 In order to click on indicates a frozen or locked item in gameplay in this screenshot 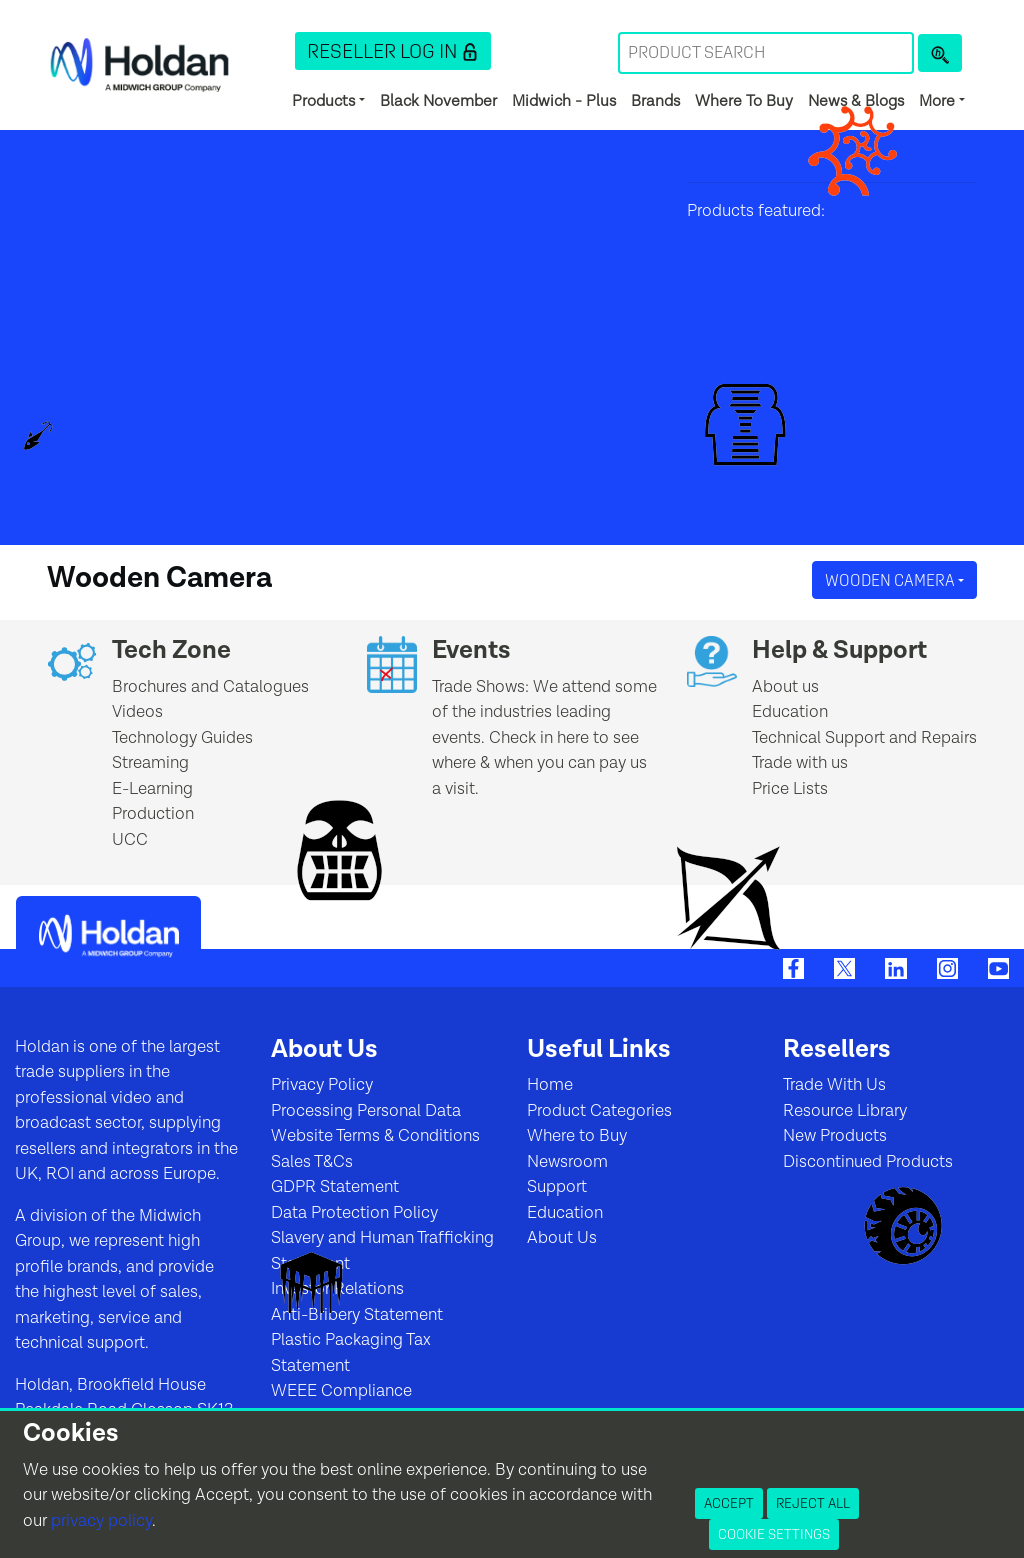, I will do `click(311, 1282)`.